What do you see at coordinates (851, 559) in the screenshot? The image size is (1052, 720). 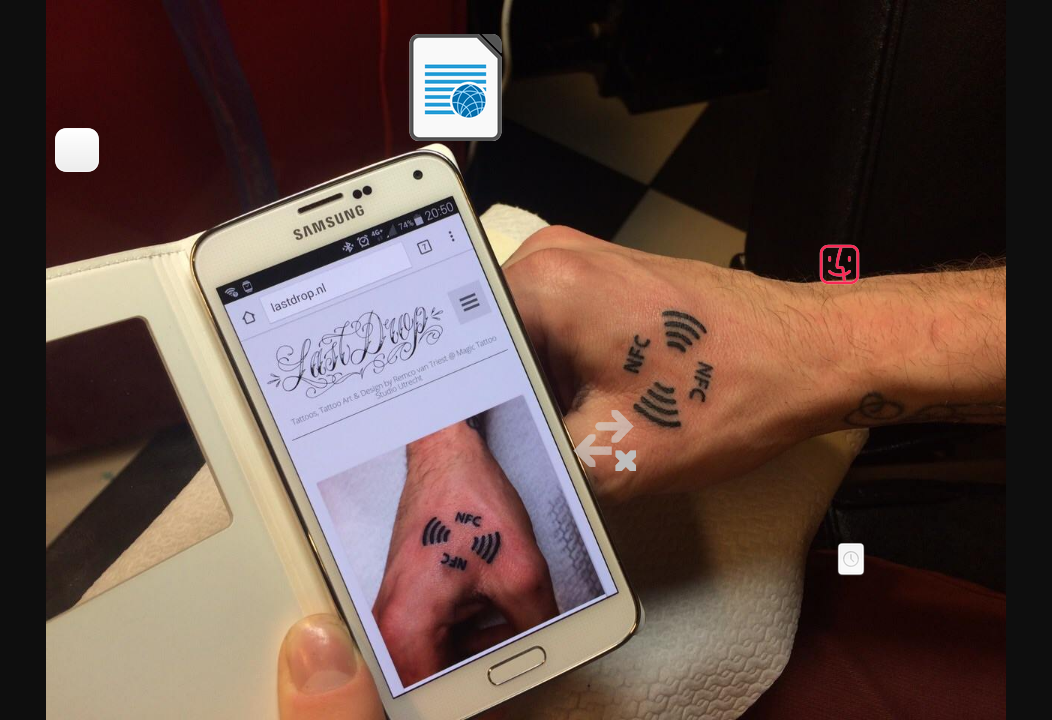 I see `image is currently loading` at bounding box center [851, 559].